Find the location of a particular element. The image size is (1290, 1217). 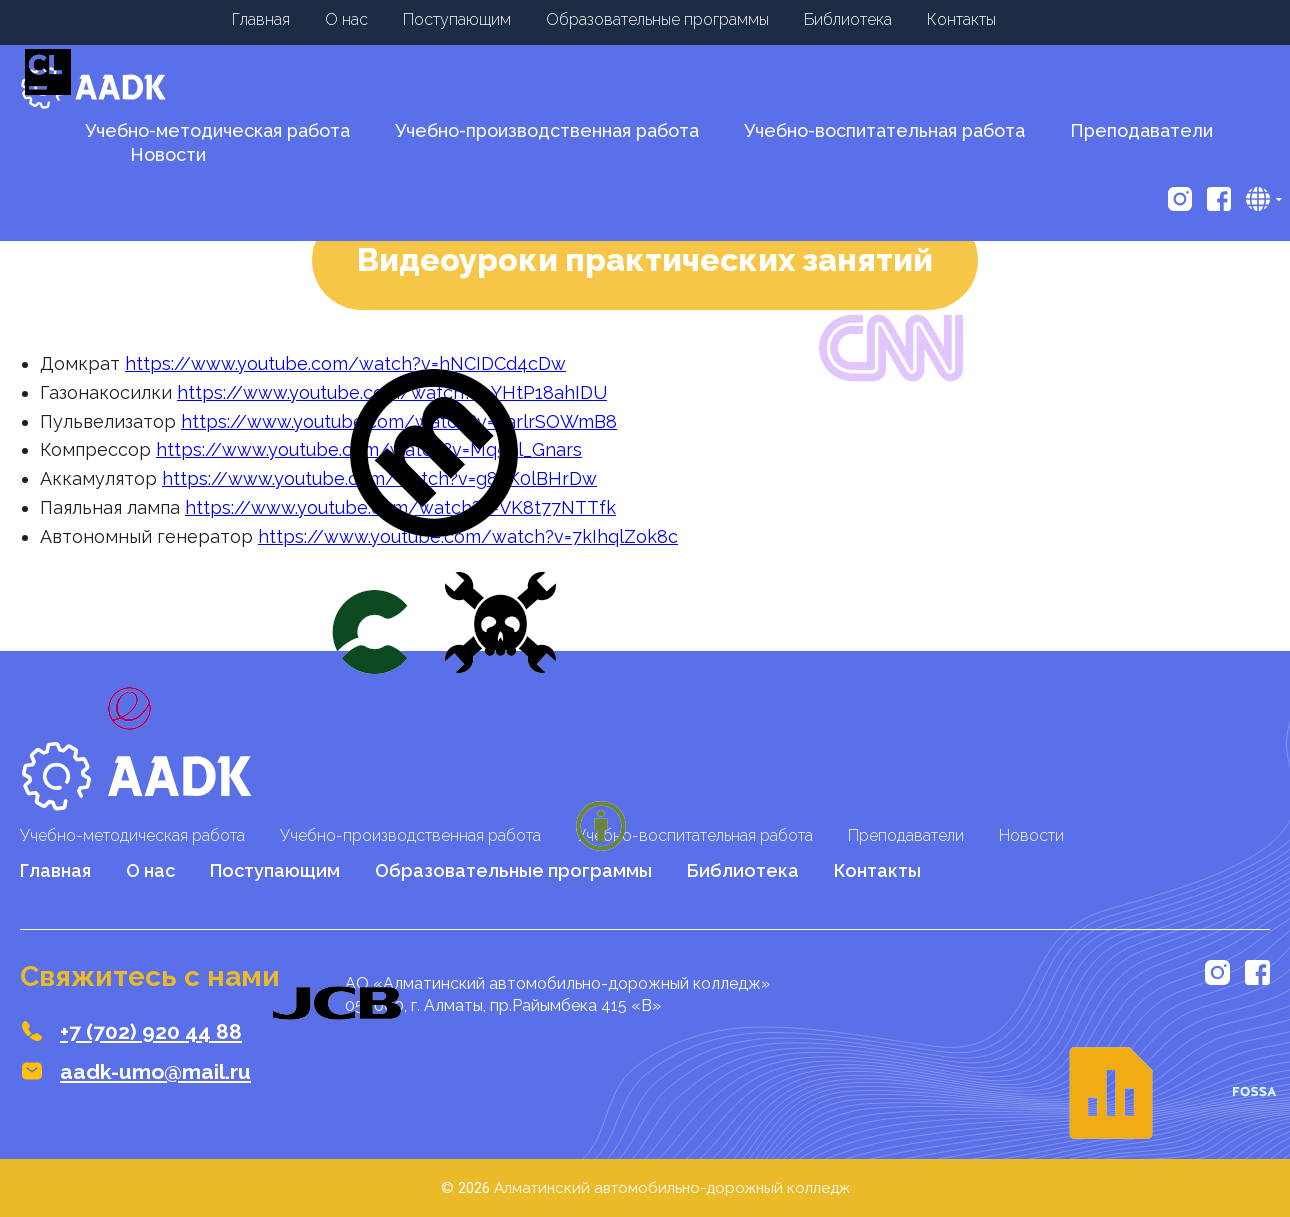

pay with JCB credit card is located at coordinates (337, 1003).